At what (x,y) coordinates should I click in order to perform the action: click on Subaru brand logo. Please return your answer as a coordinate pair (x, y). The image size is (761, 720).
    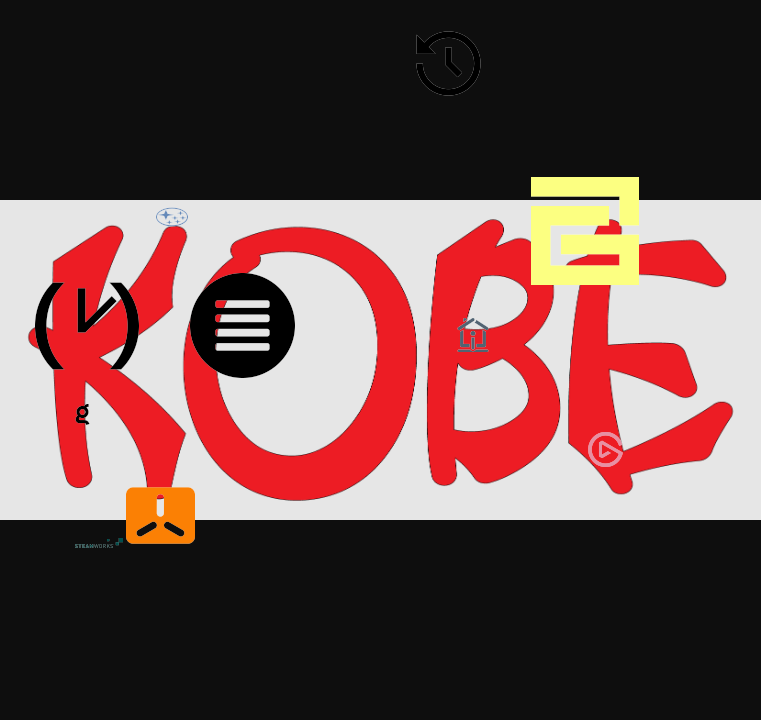
    Looking at the image, I should click on (172, 217).